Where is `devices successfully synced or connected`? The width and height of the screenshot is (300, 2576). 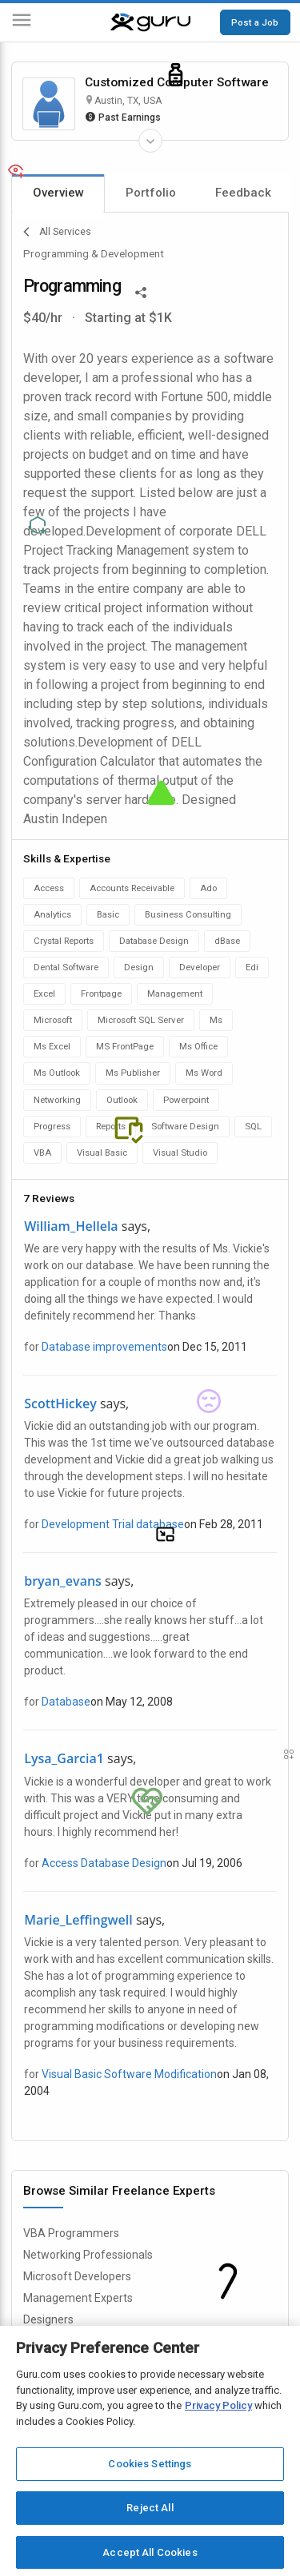
devices successfully synced or connected is located at coordinates (129, 1129).